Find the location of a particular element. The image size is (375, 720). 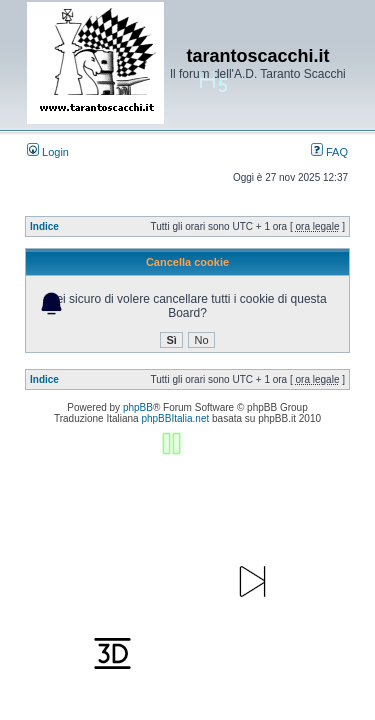

switch to column layout view is located at coordinates (171, 443).